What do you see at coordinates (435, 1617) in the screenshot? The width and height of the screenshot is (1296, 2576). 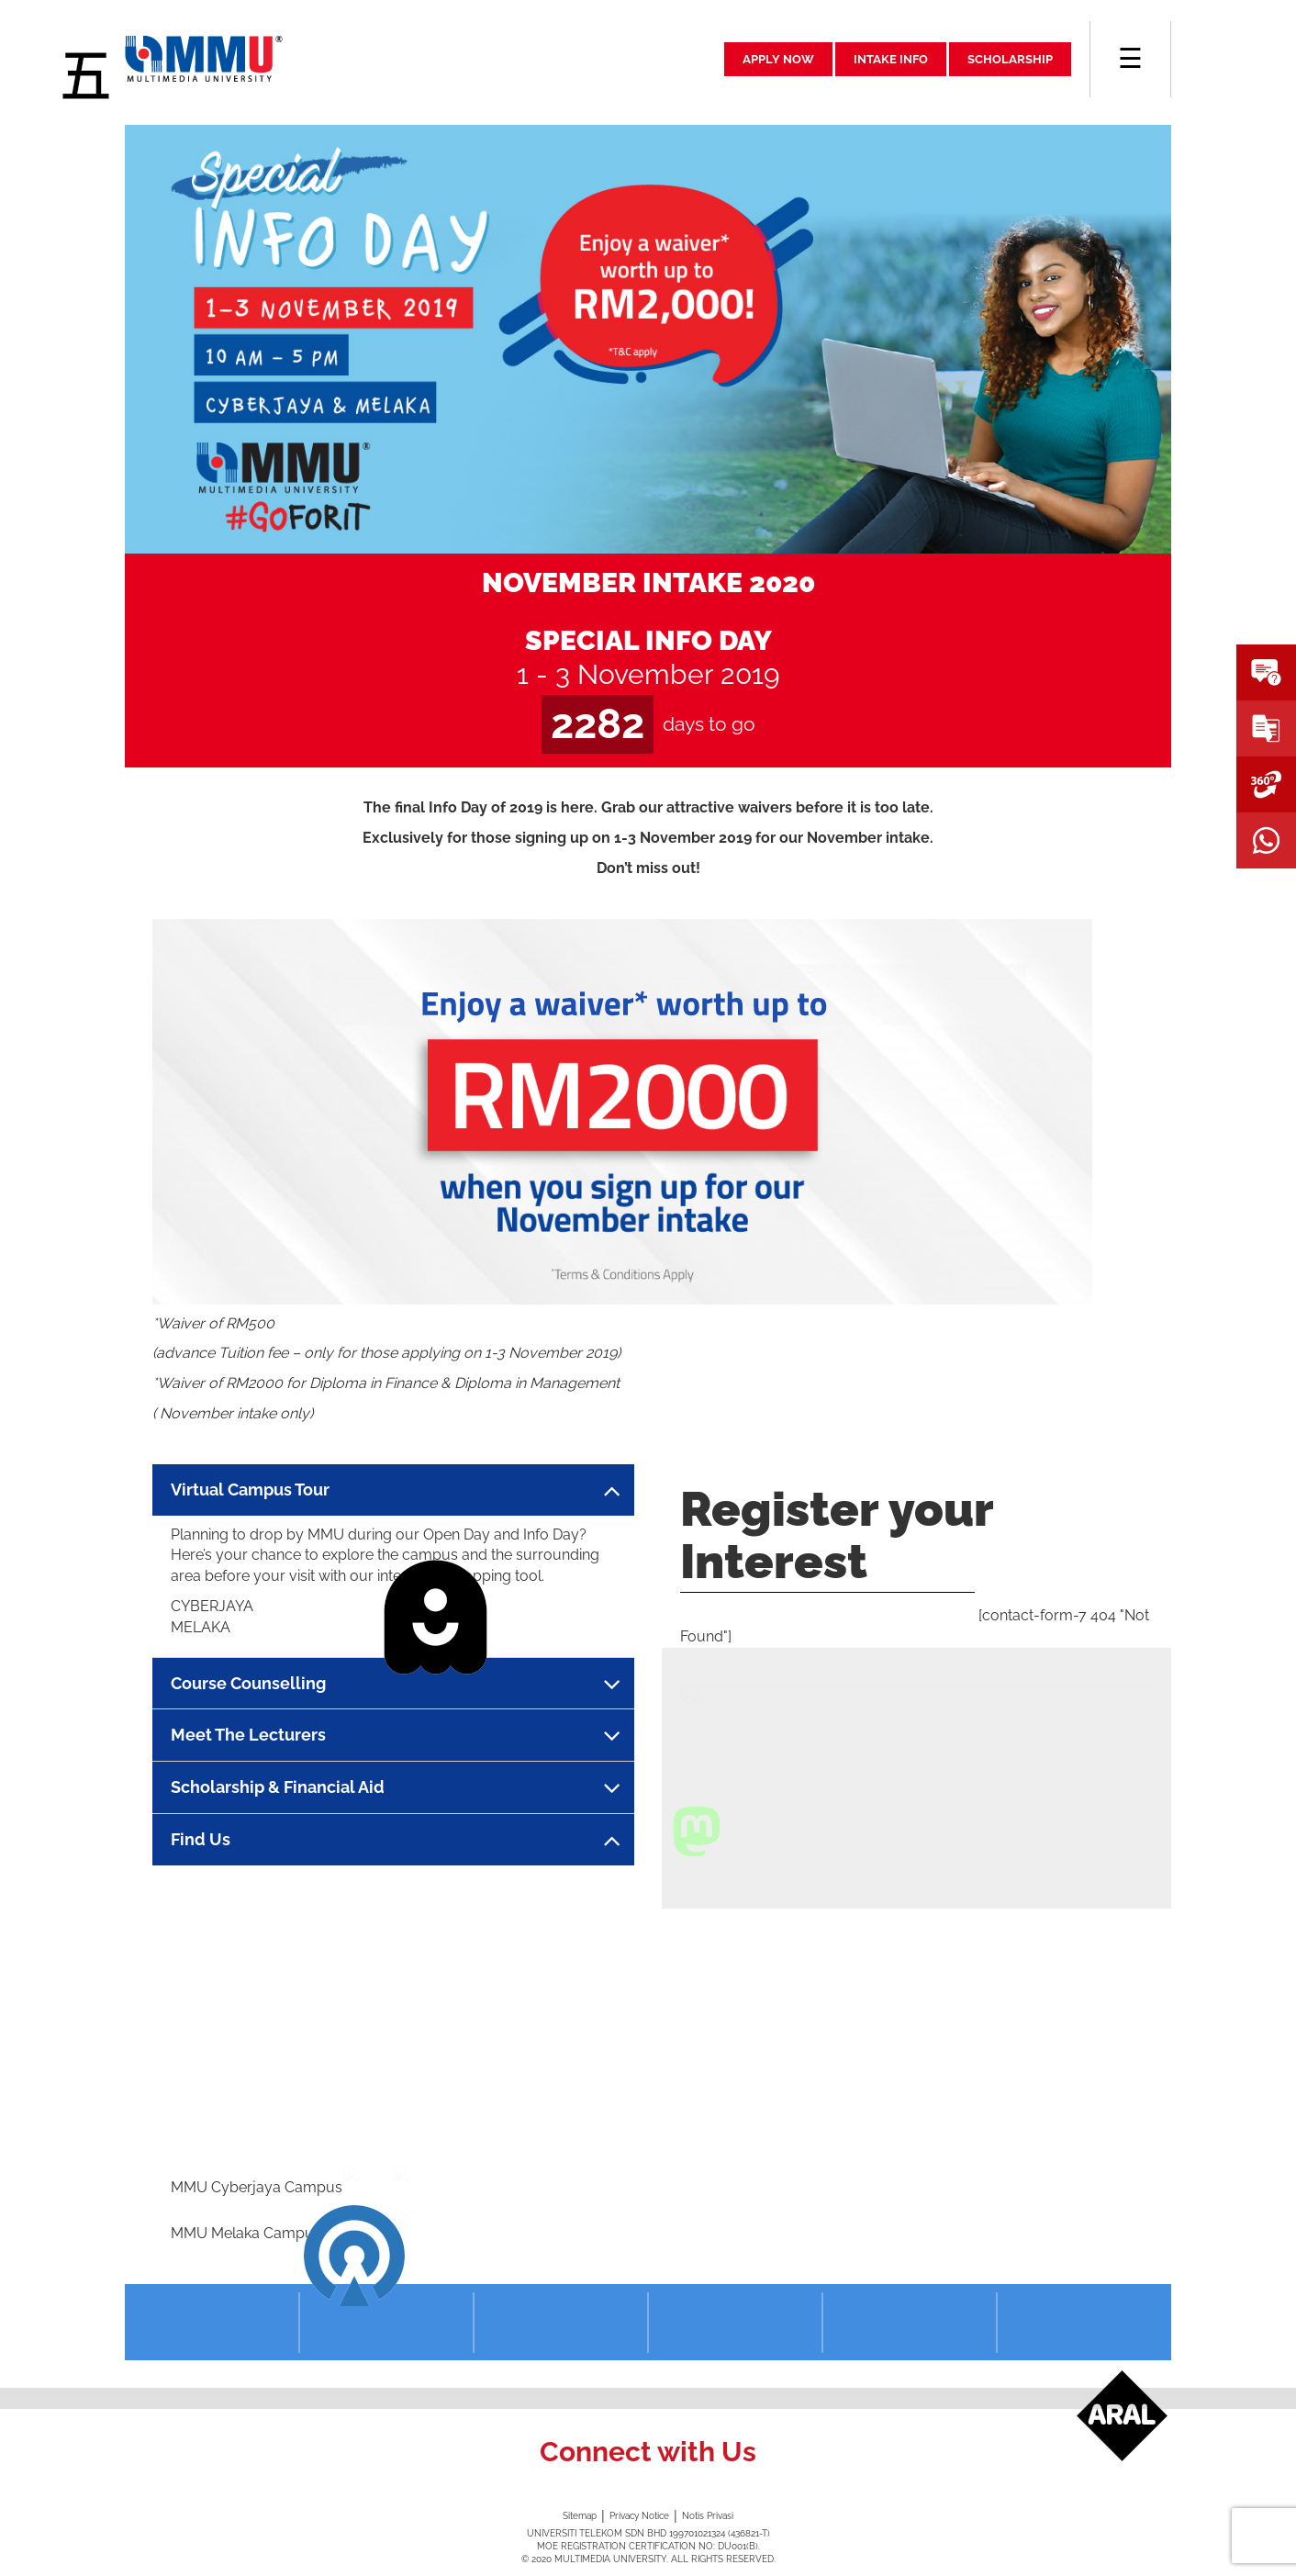 I see `friendly ghost avatar or profile icon` at bounding box center [435, 1617].